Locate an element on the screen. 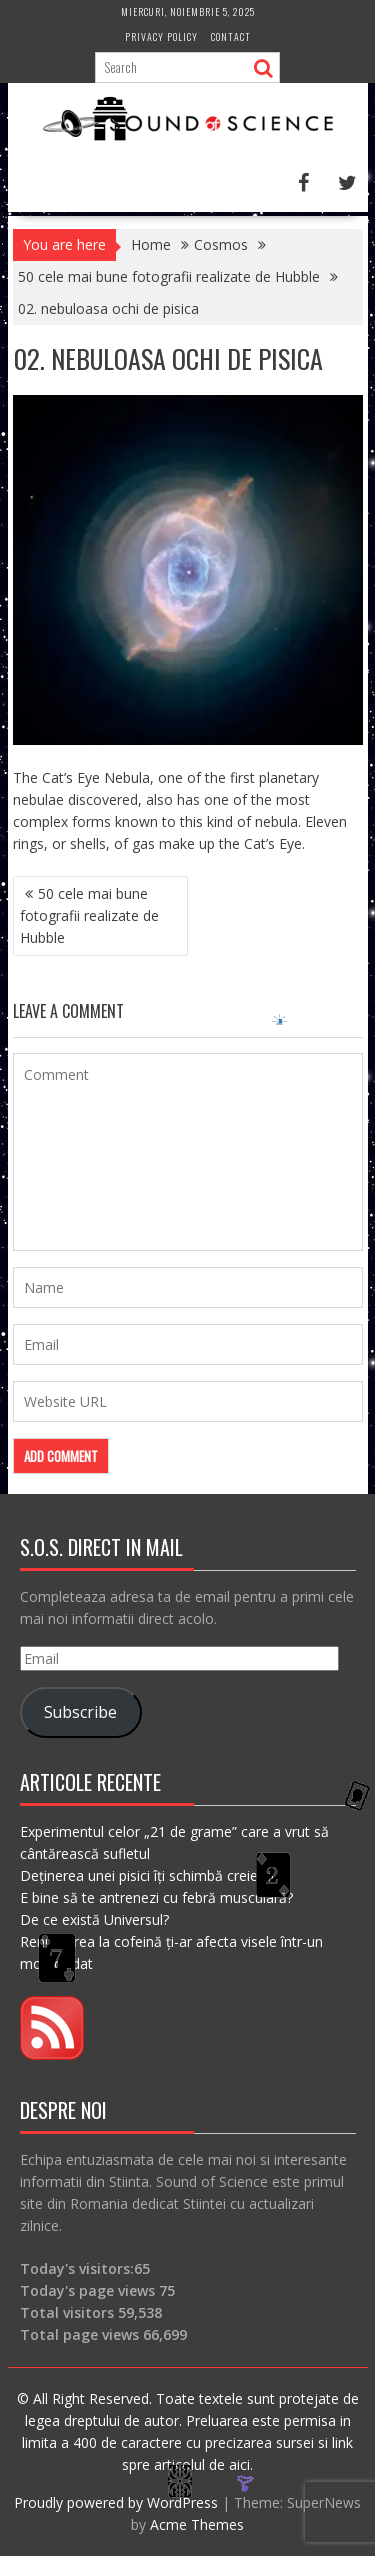 Image resolution: width=375 pixels, height=2556 pixels. send a letter or mail item is located at coordinates (357, 1796).